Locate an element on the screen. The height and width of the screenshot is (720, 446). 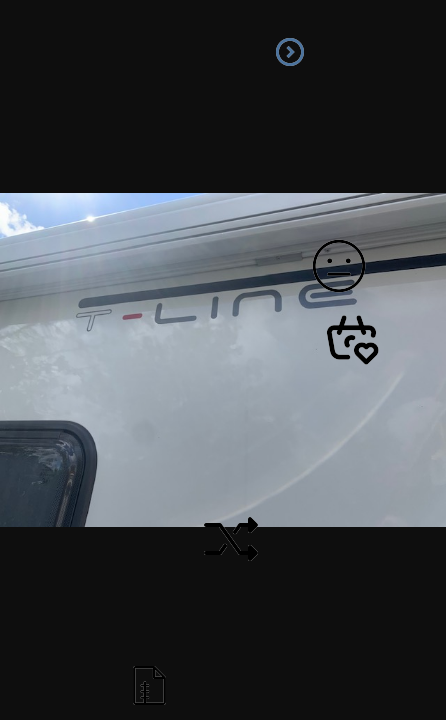
rate experience as neutral or average is located at coordinates (339, 266).